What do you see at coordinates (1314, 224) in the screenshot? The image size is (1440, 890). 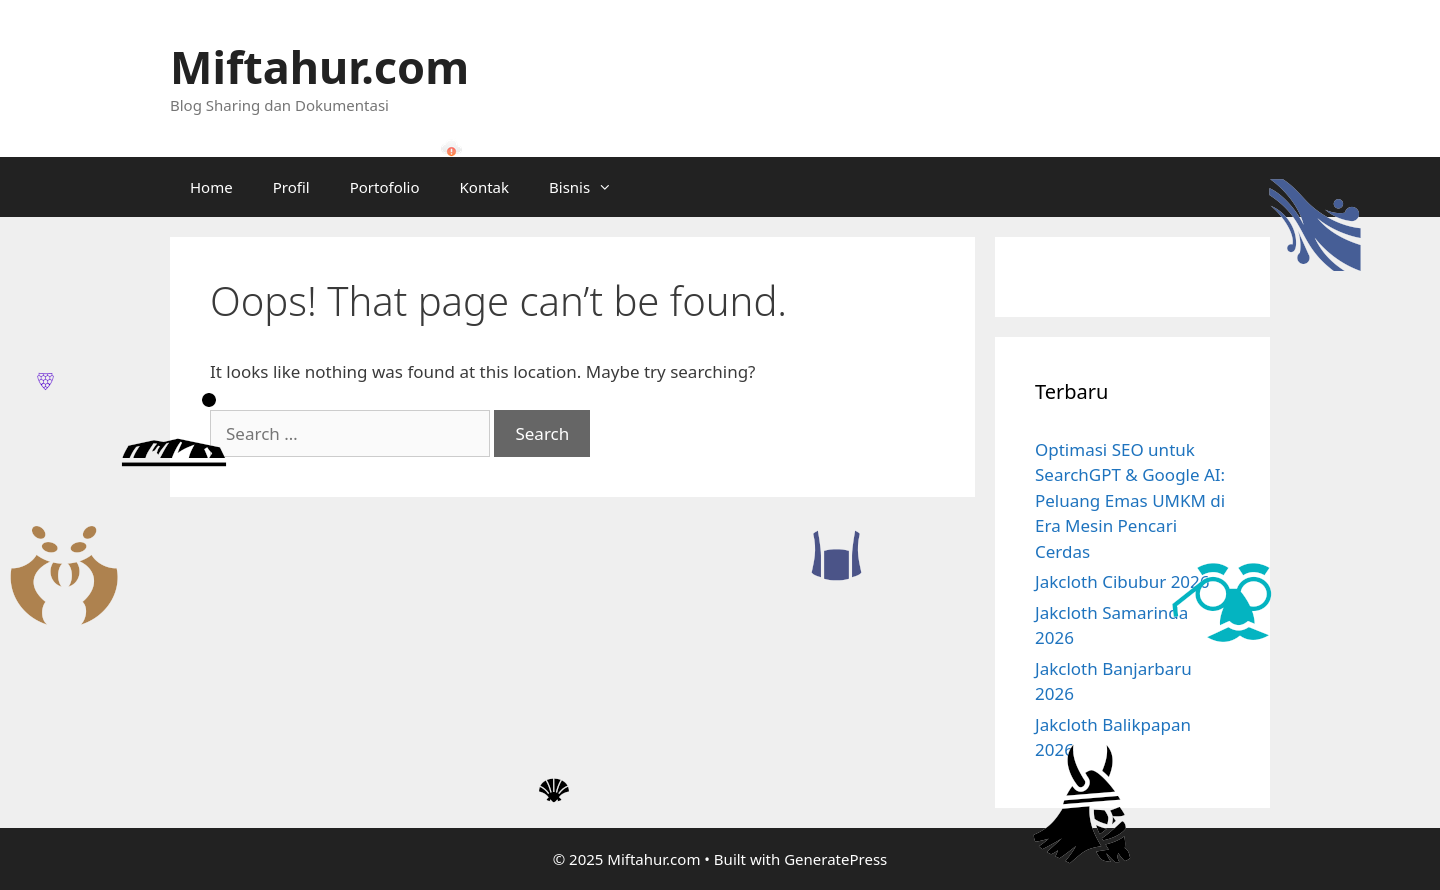 I see `indicates water or stream-related content` at bounding box center [1314, 224].